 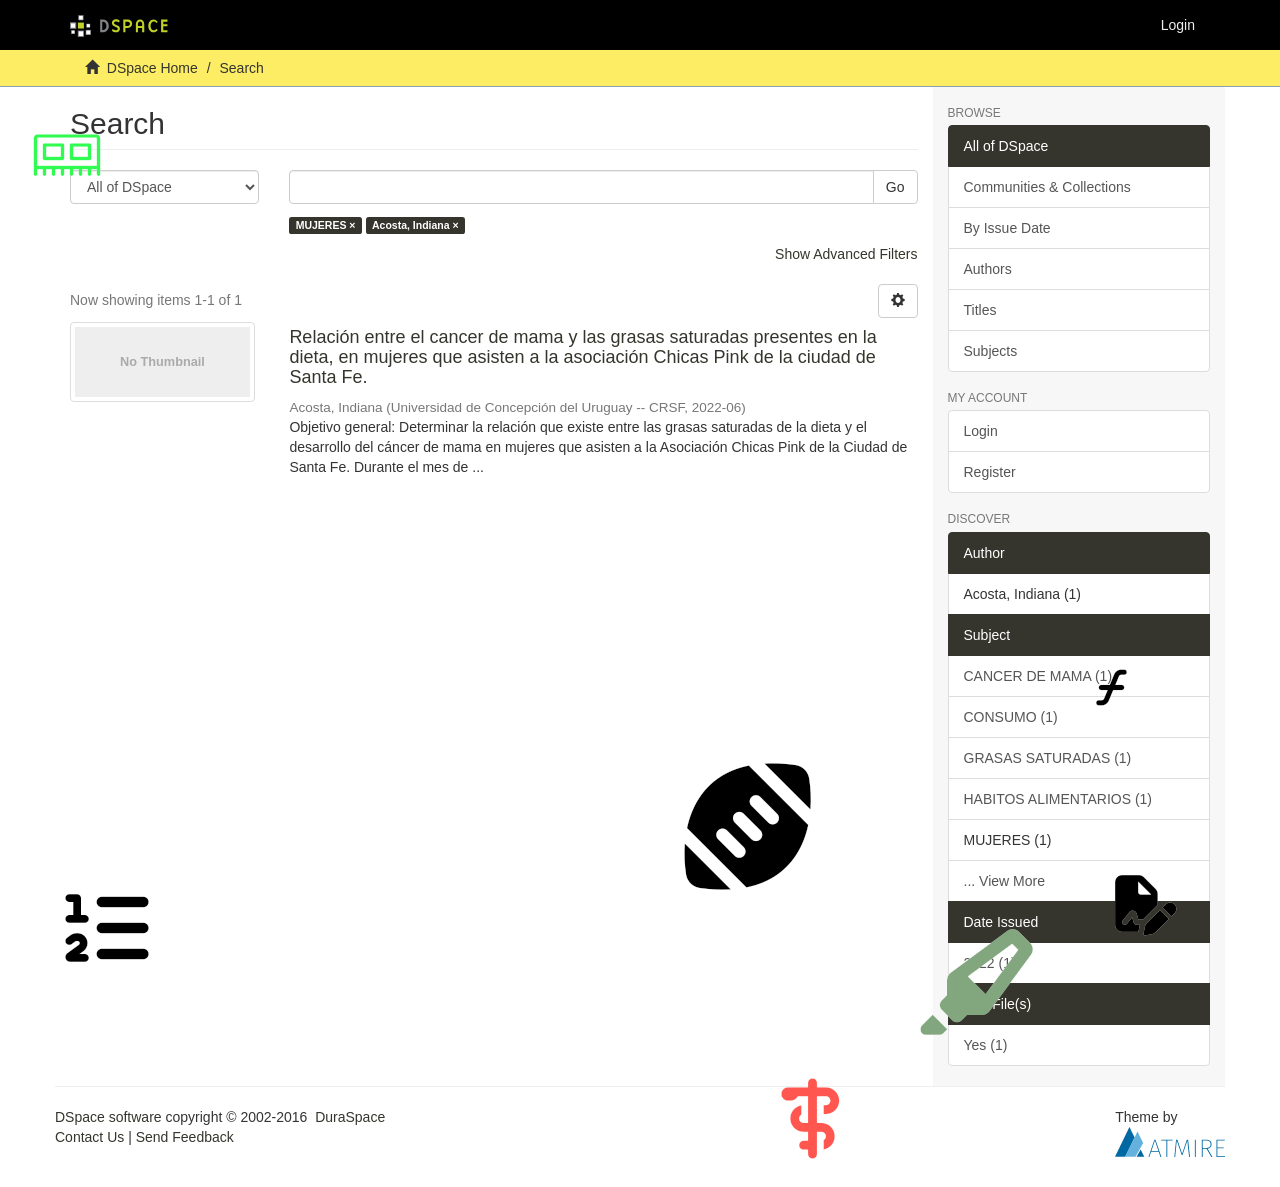 I want to click on view device memory or RAM usage, so click(x=67, y=154).